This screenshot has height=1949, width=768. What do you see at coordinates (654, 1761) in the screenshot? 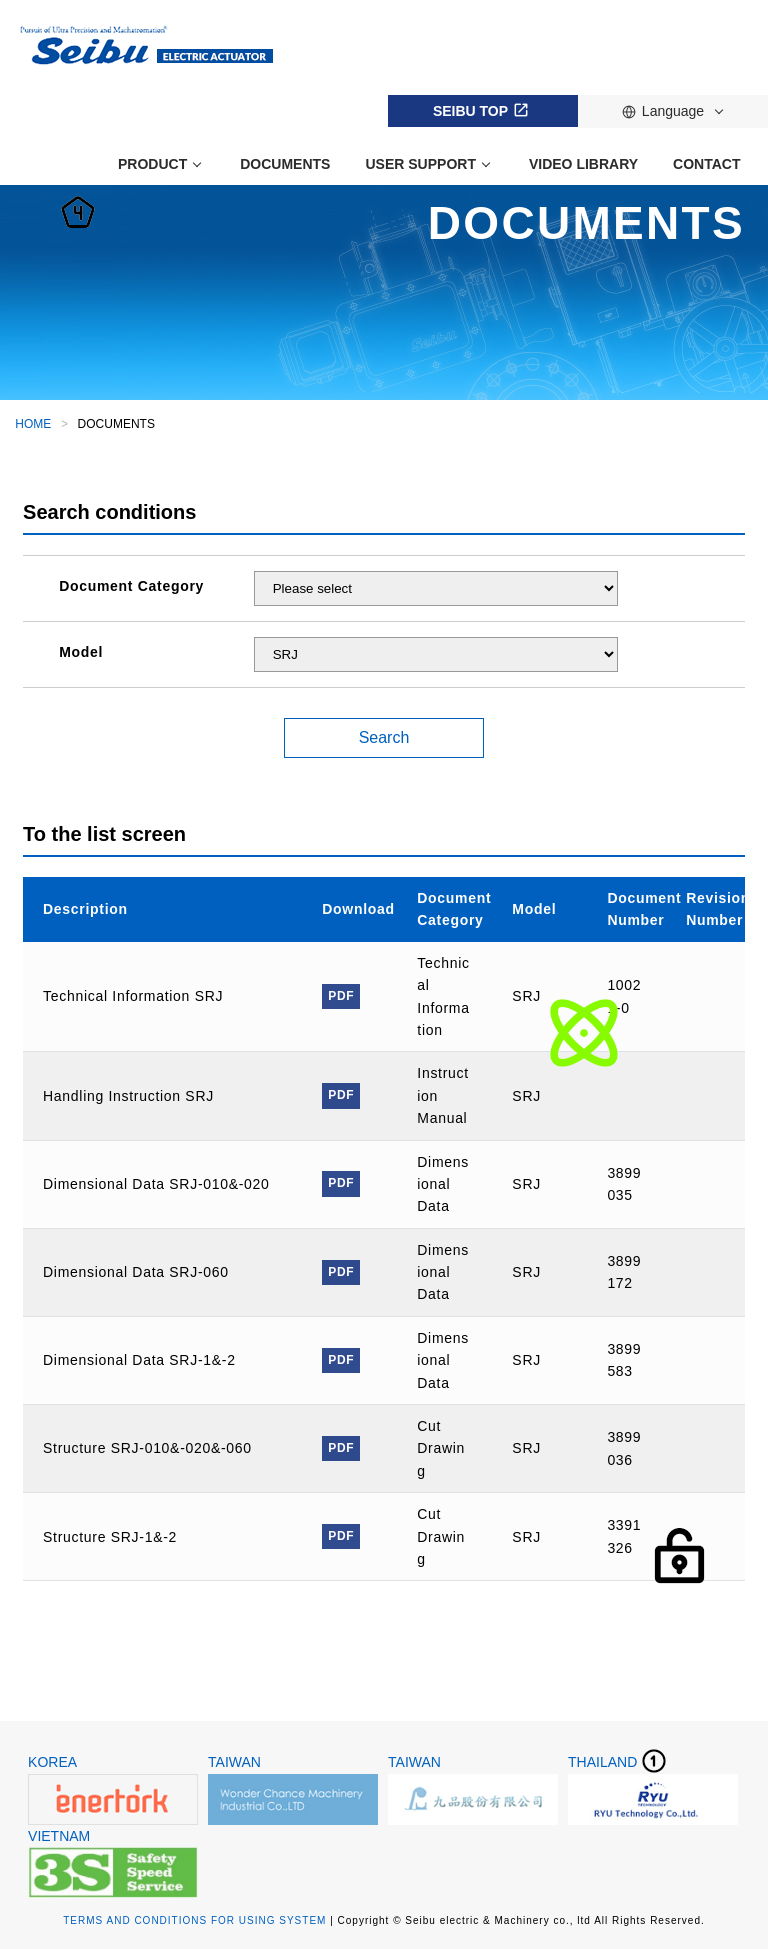
I see `indicates the first step in a process or tutorial` at bounding box center [654, 1761].